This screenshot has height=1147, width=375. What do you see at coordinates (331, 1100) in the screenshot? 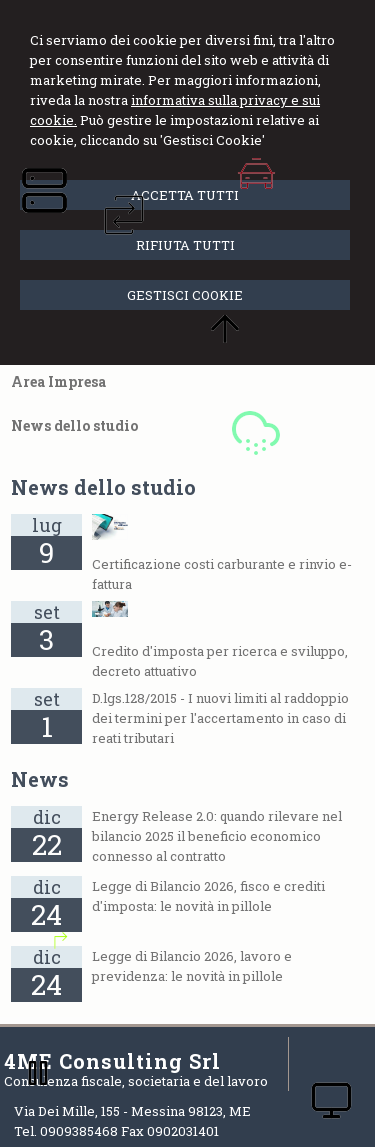
I see `switch to desktop display mode` at bounding box center [331, 1100].